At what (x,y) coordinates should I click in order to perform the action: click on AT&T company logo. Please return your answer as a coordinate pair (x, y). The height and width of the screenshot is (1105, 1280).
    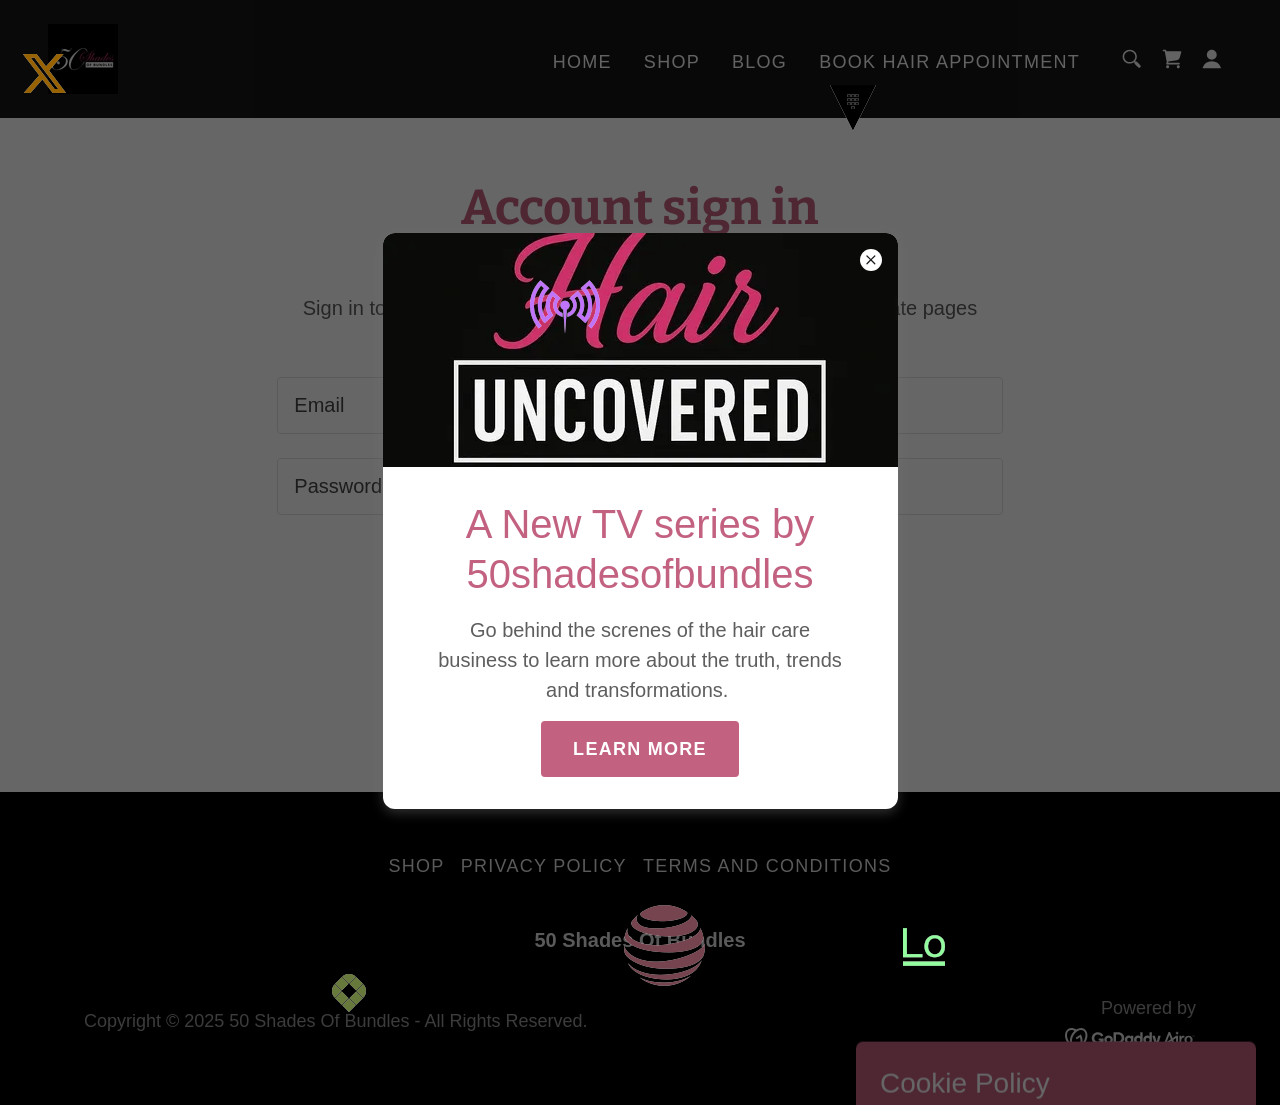
    Looking at the image, I should click on (664, 945).